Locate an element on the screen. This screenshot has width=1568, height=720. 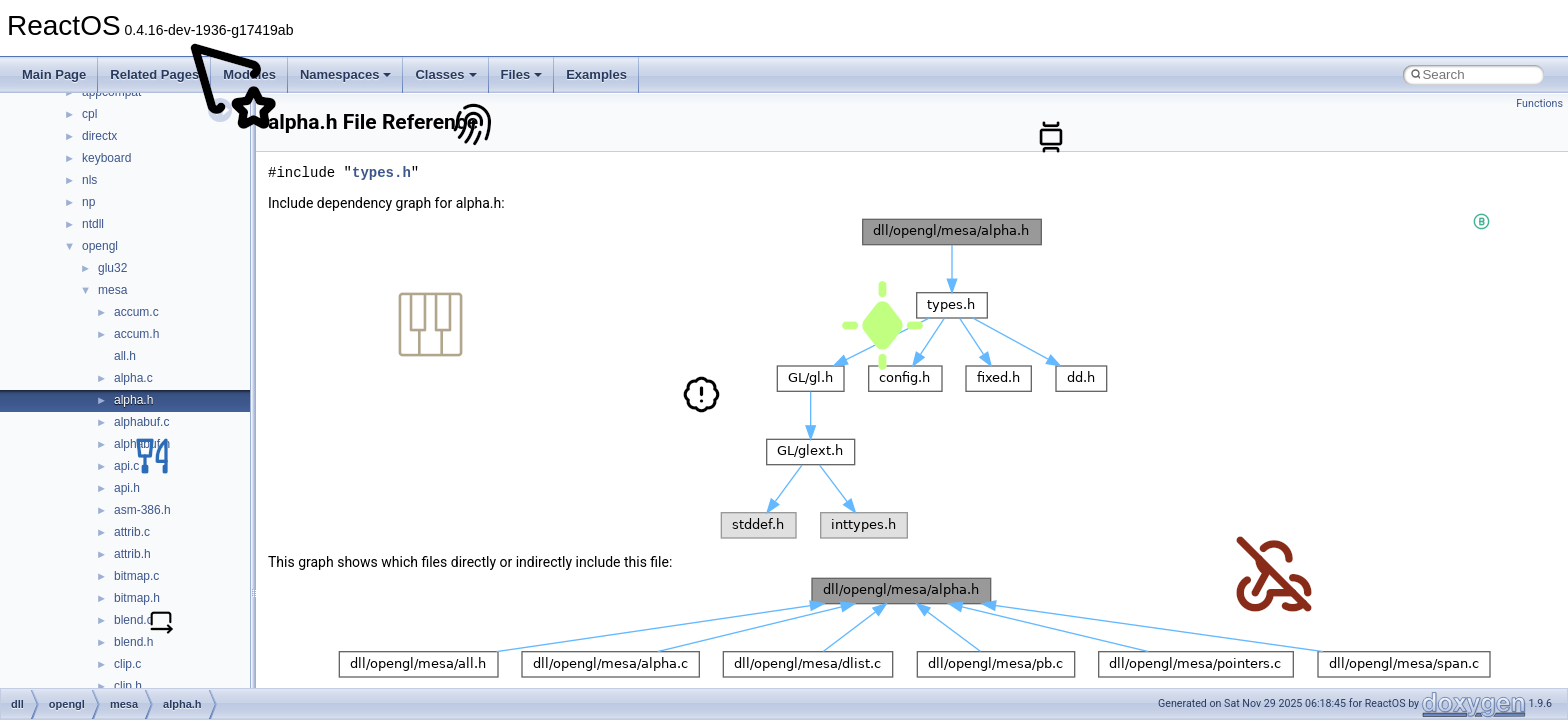
auto-fit content to the right edge is located at coordinates (161, 622).